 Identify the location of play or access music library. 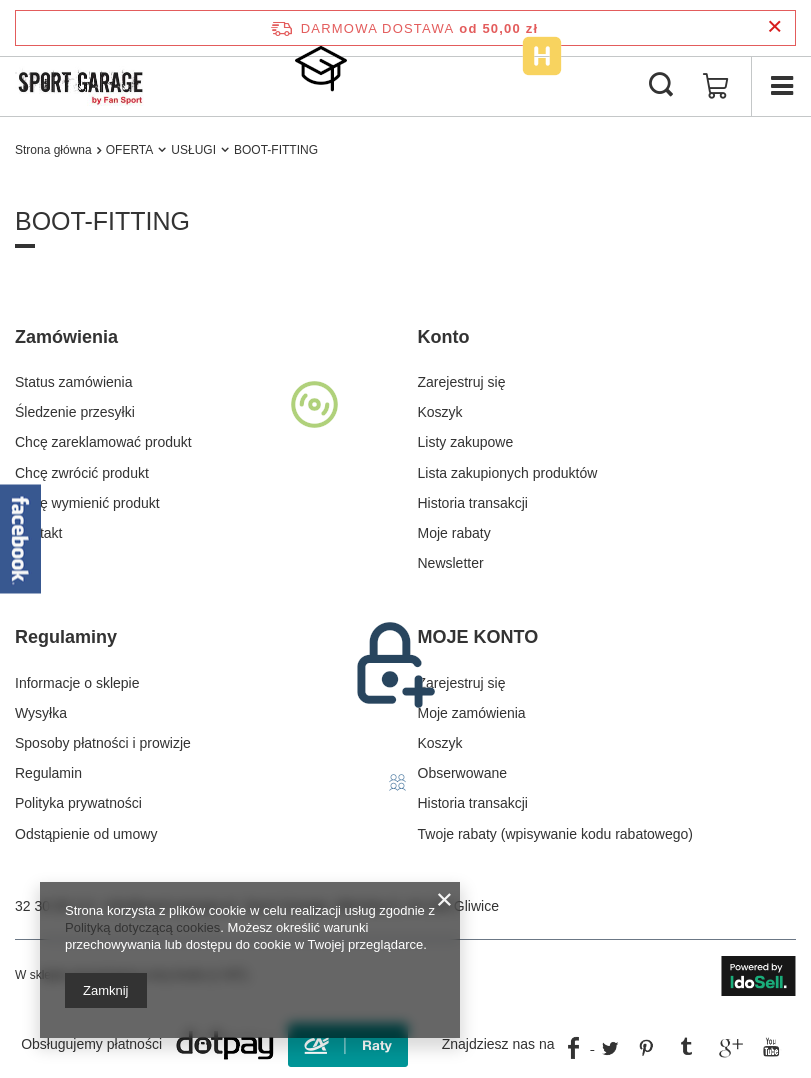
(314, 404).